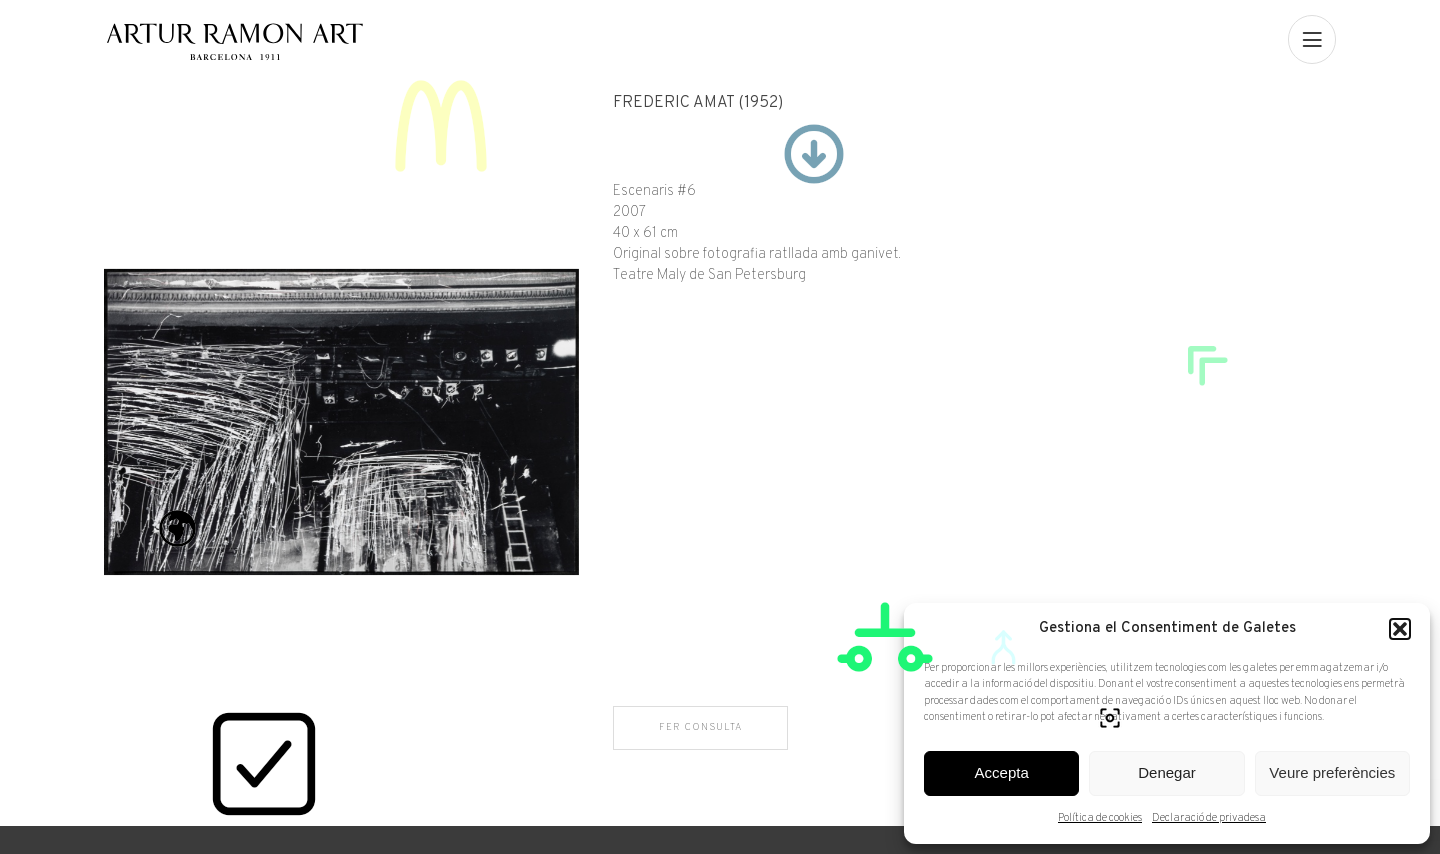 The height and width of the screenshot is (854, 1440). What do you see at coordinates (1003, 647) in the screenshot?
I see `merge branches or paths together` at bounding box center [1003, 647].